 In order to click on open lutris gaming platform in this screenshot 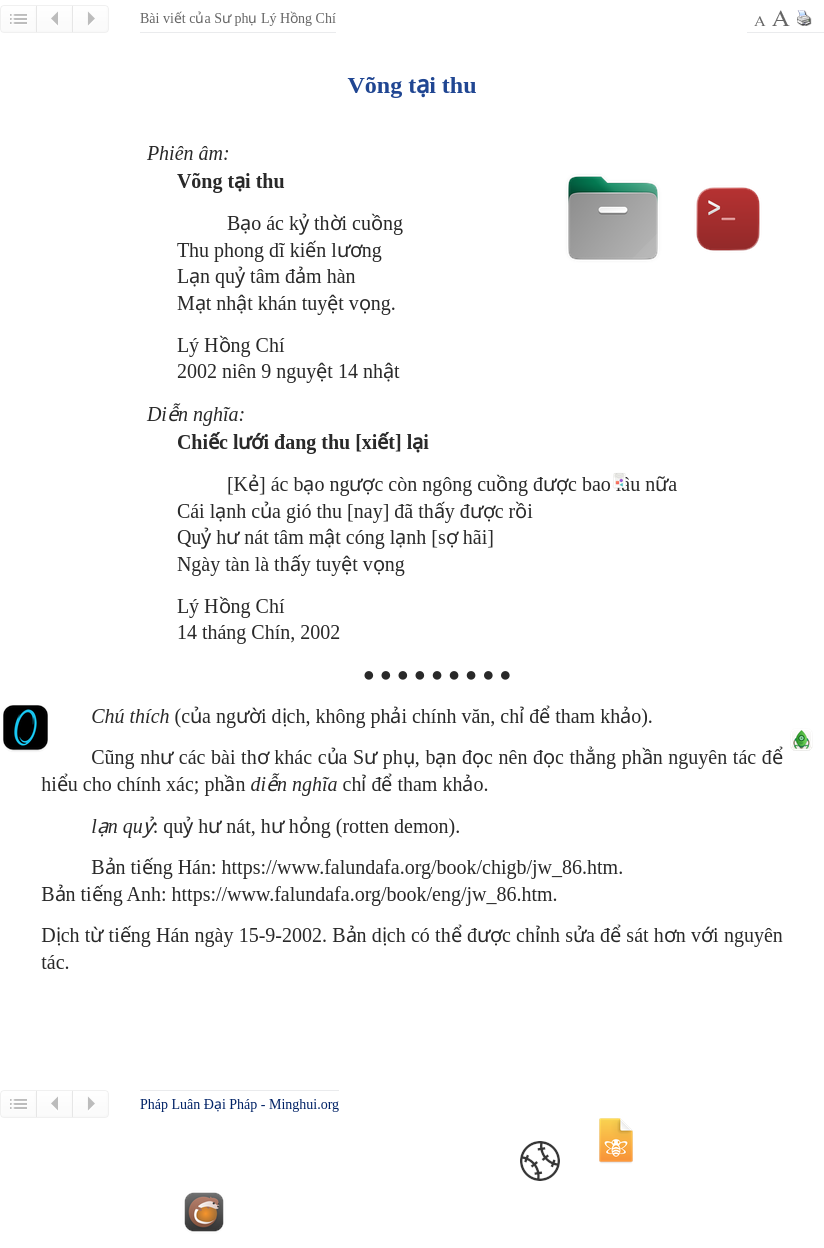, I will do `click(204, 1212)`.